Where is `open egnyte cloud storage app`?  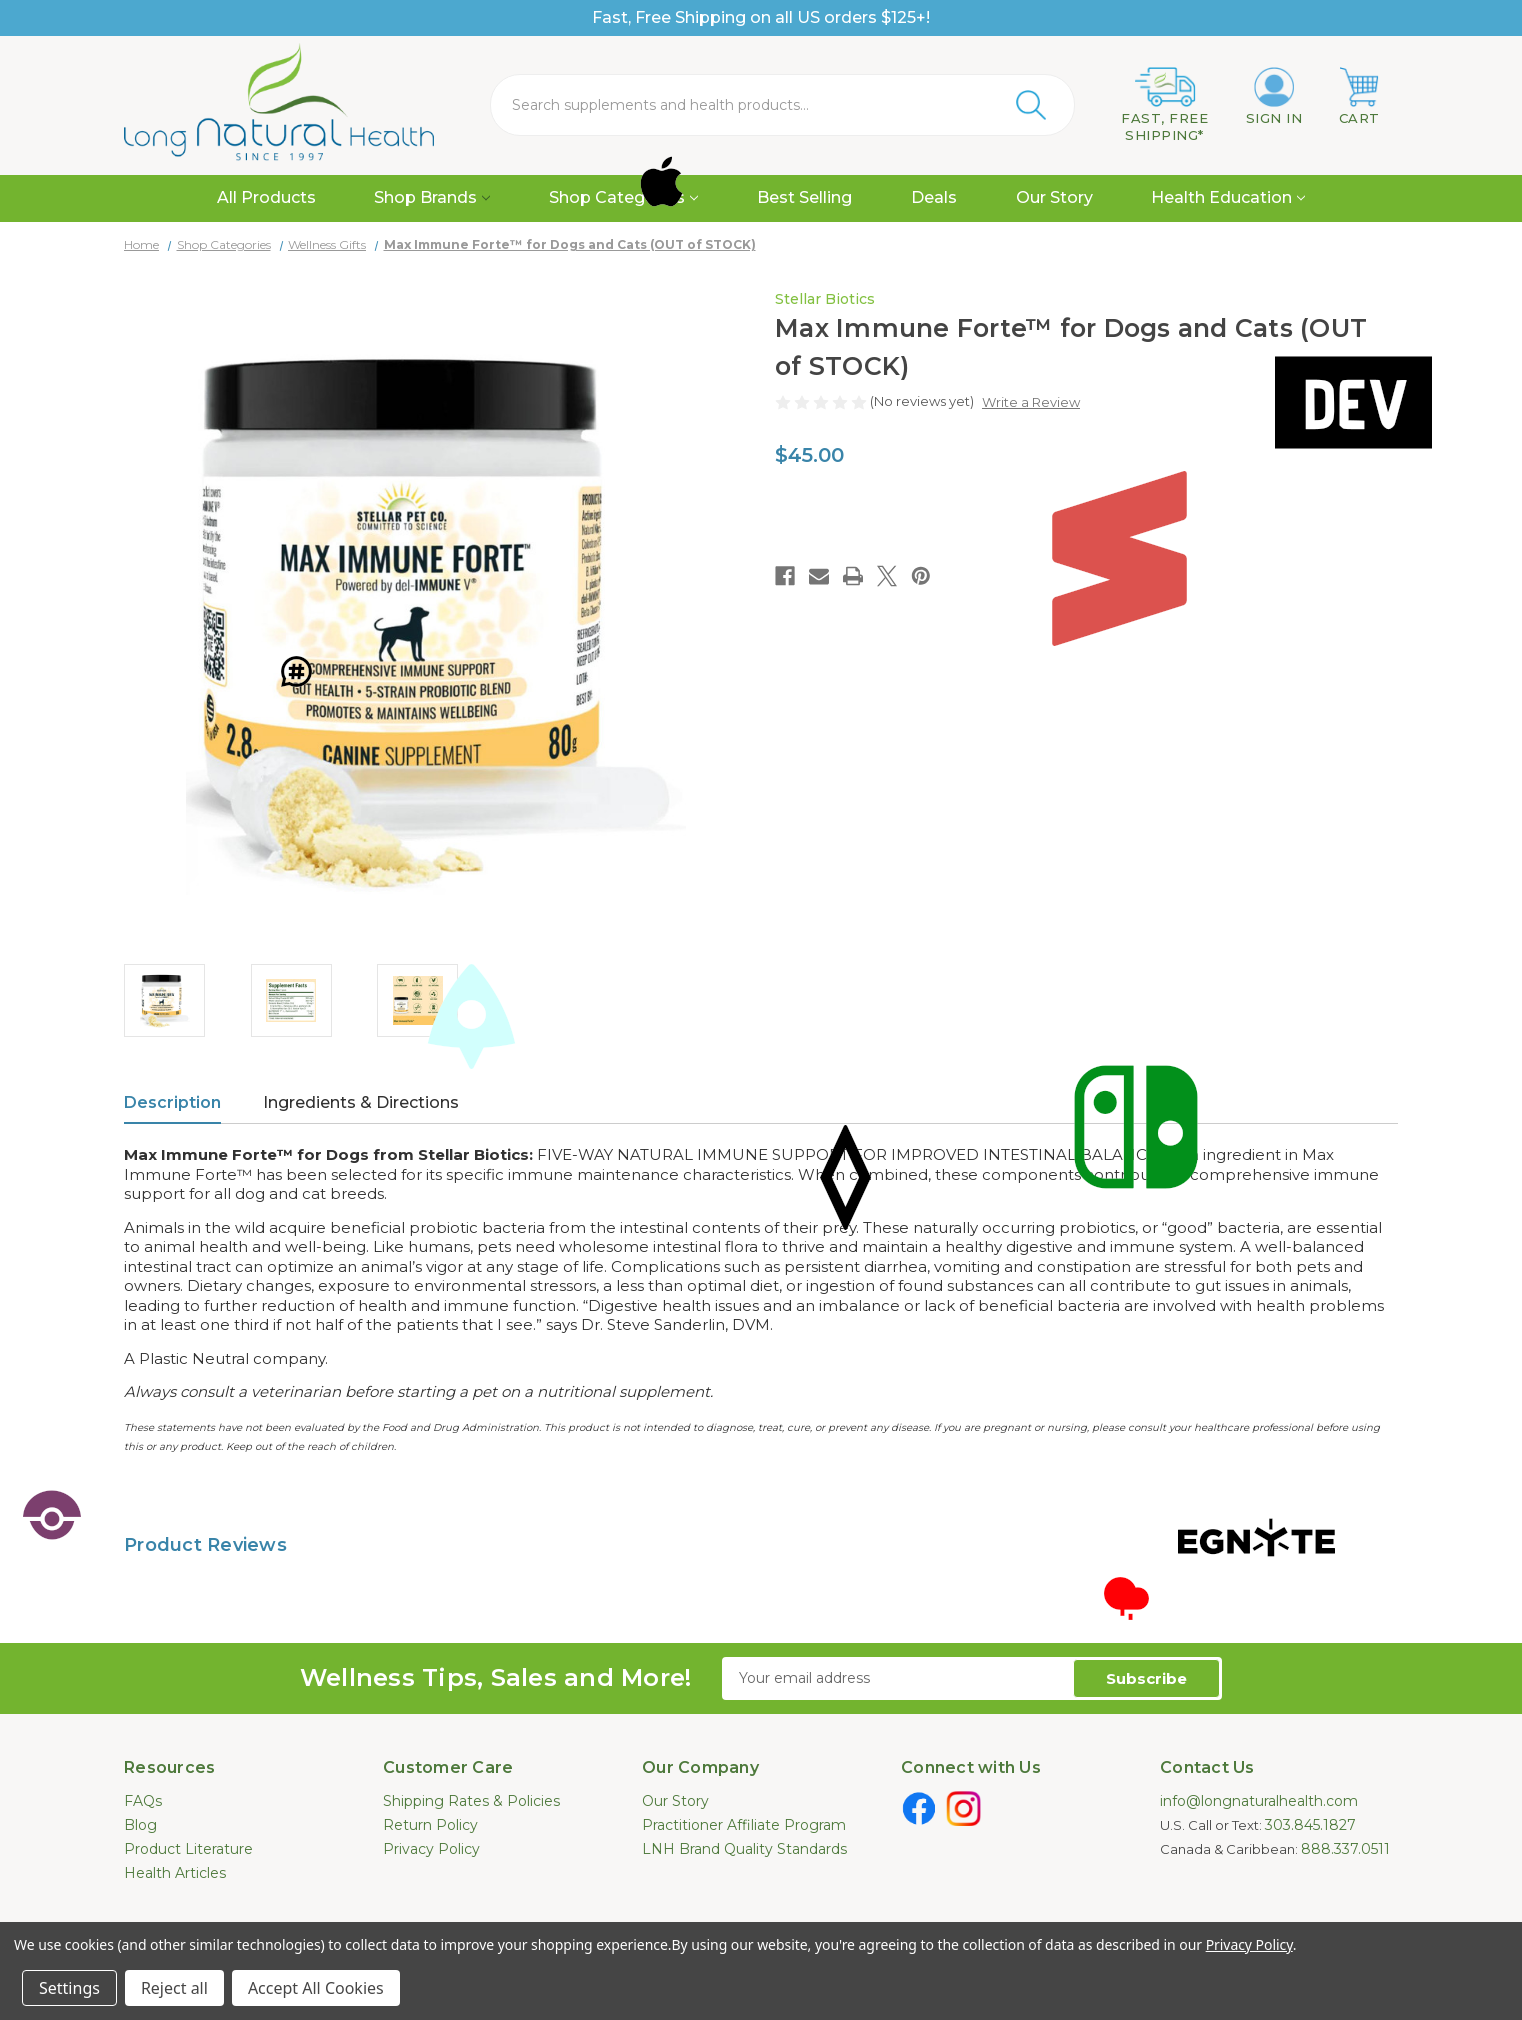 open egnyte cloud storage app is located at coordinates (1256, 1537).